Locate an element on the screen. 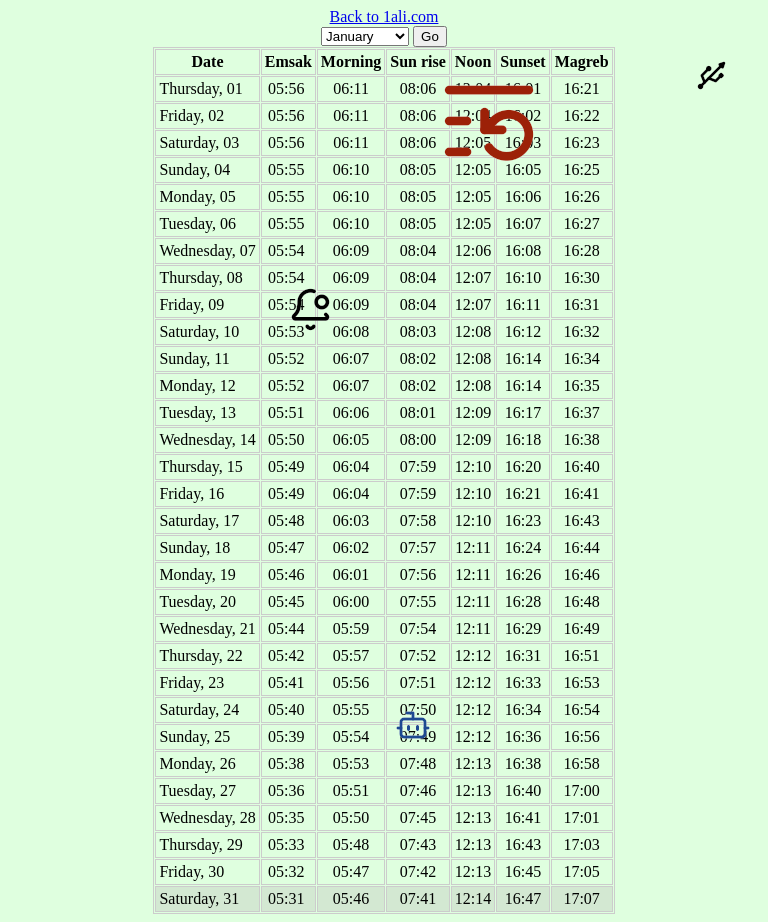 Image resolution: width=768 pixels, height=922 pixels. access chatbot or AI assistant is located at coordinates (413, 725).